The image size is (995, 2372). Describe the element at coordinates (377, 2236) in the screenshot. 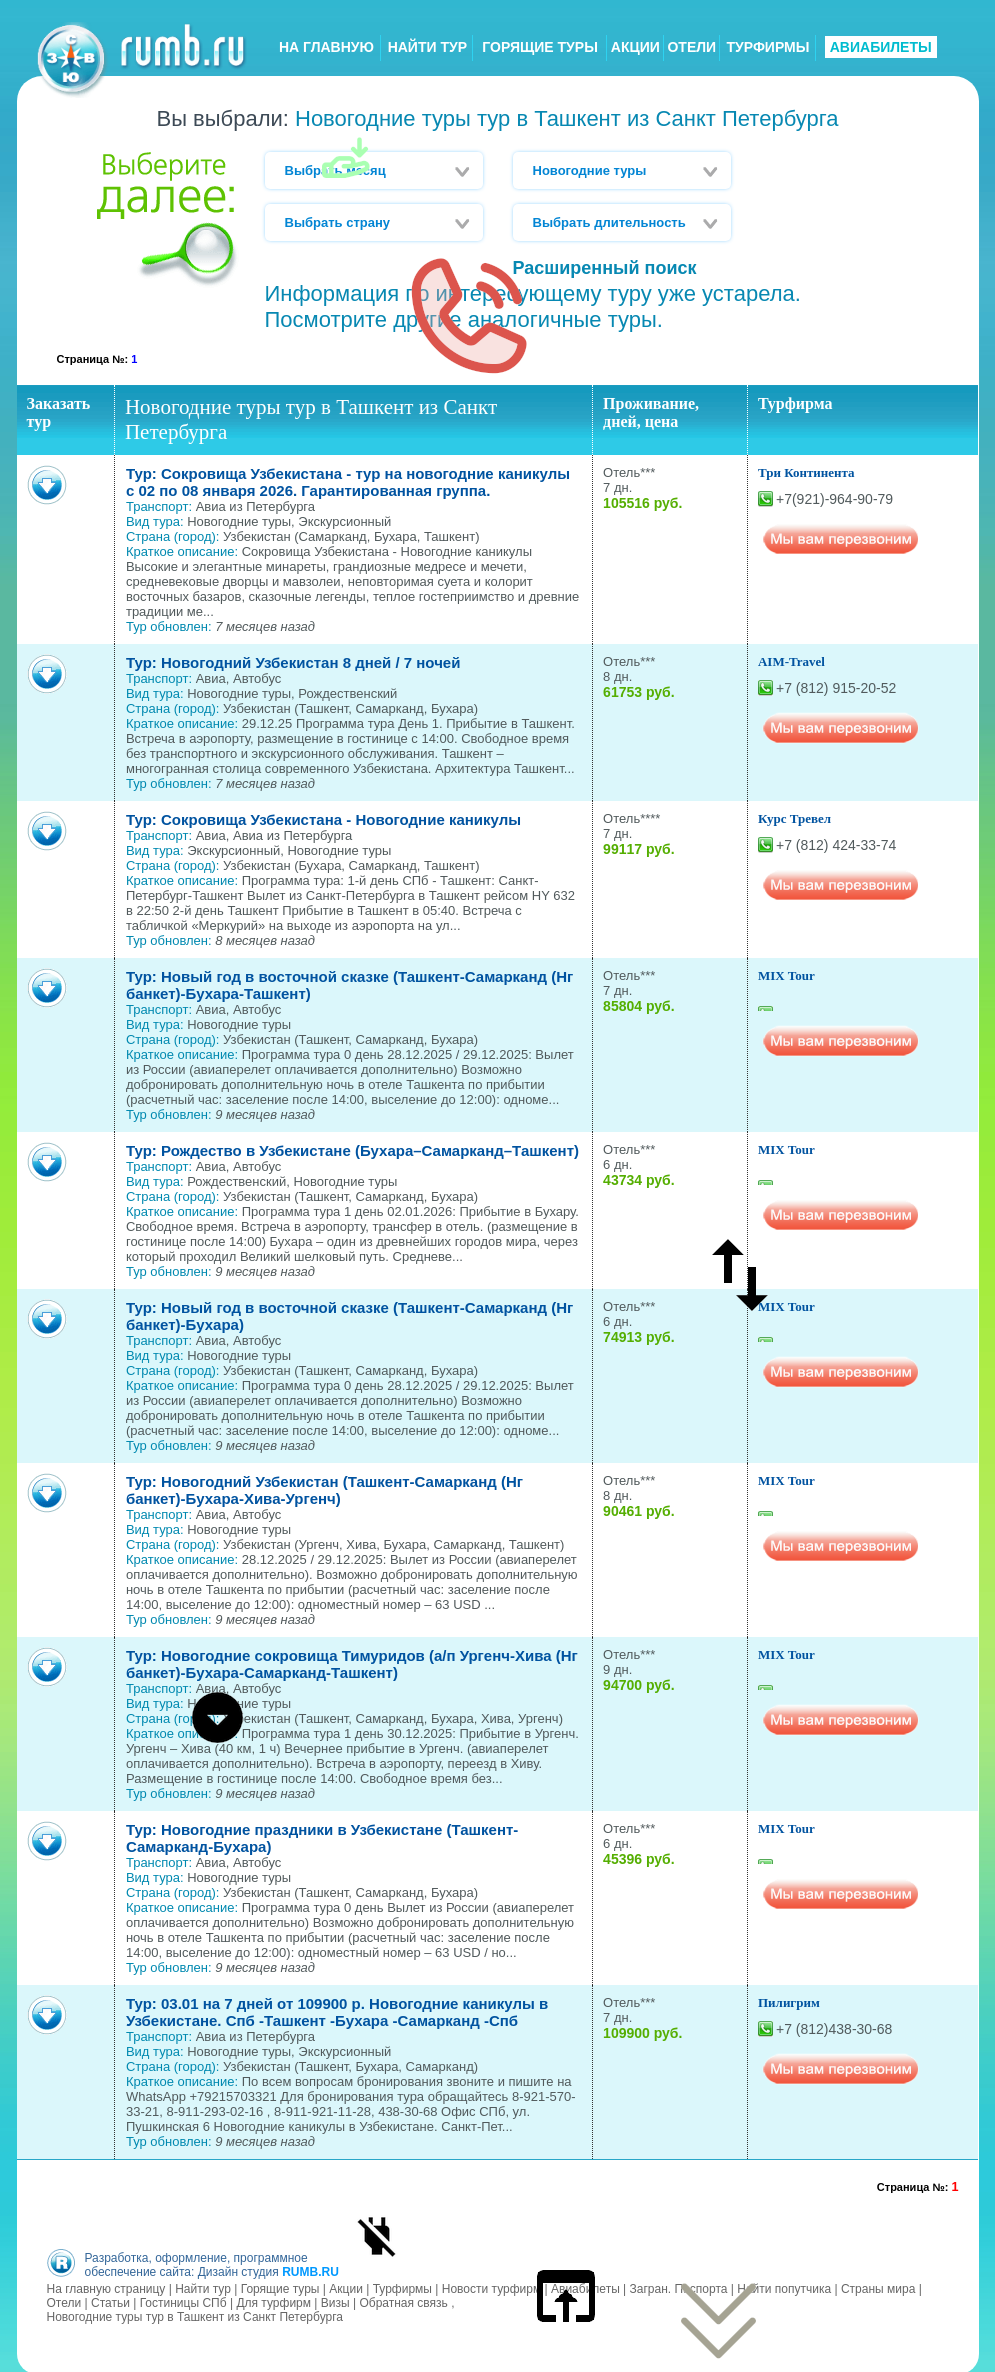

I see `power or electrical connection is disabled` at that location.